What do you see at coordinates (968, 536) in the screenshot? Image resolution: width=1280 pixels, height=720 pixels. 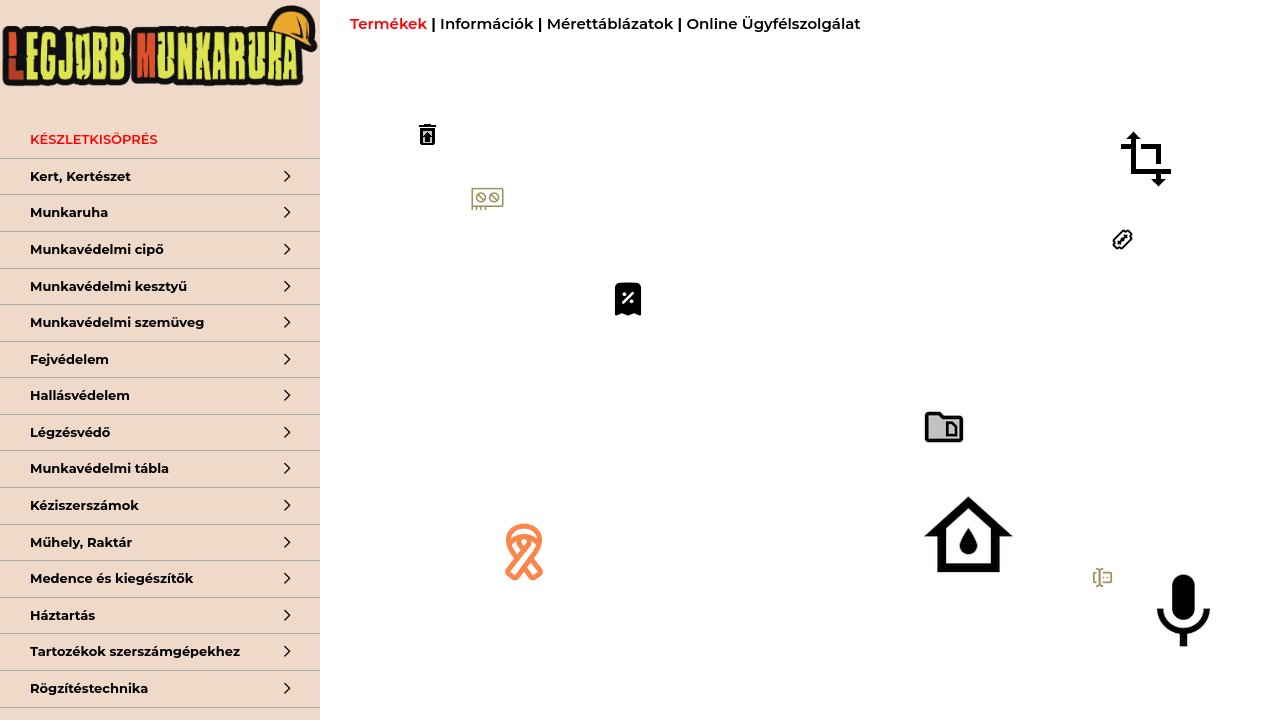 I see `indicates water damage or flooding in a home` at bounding box center [968, 536].